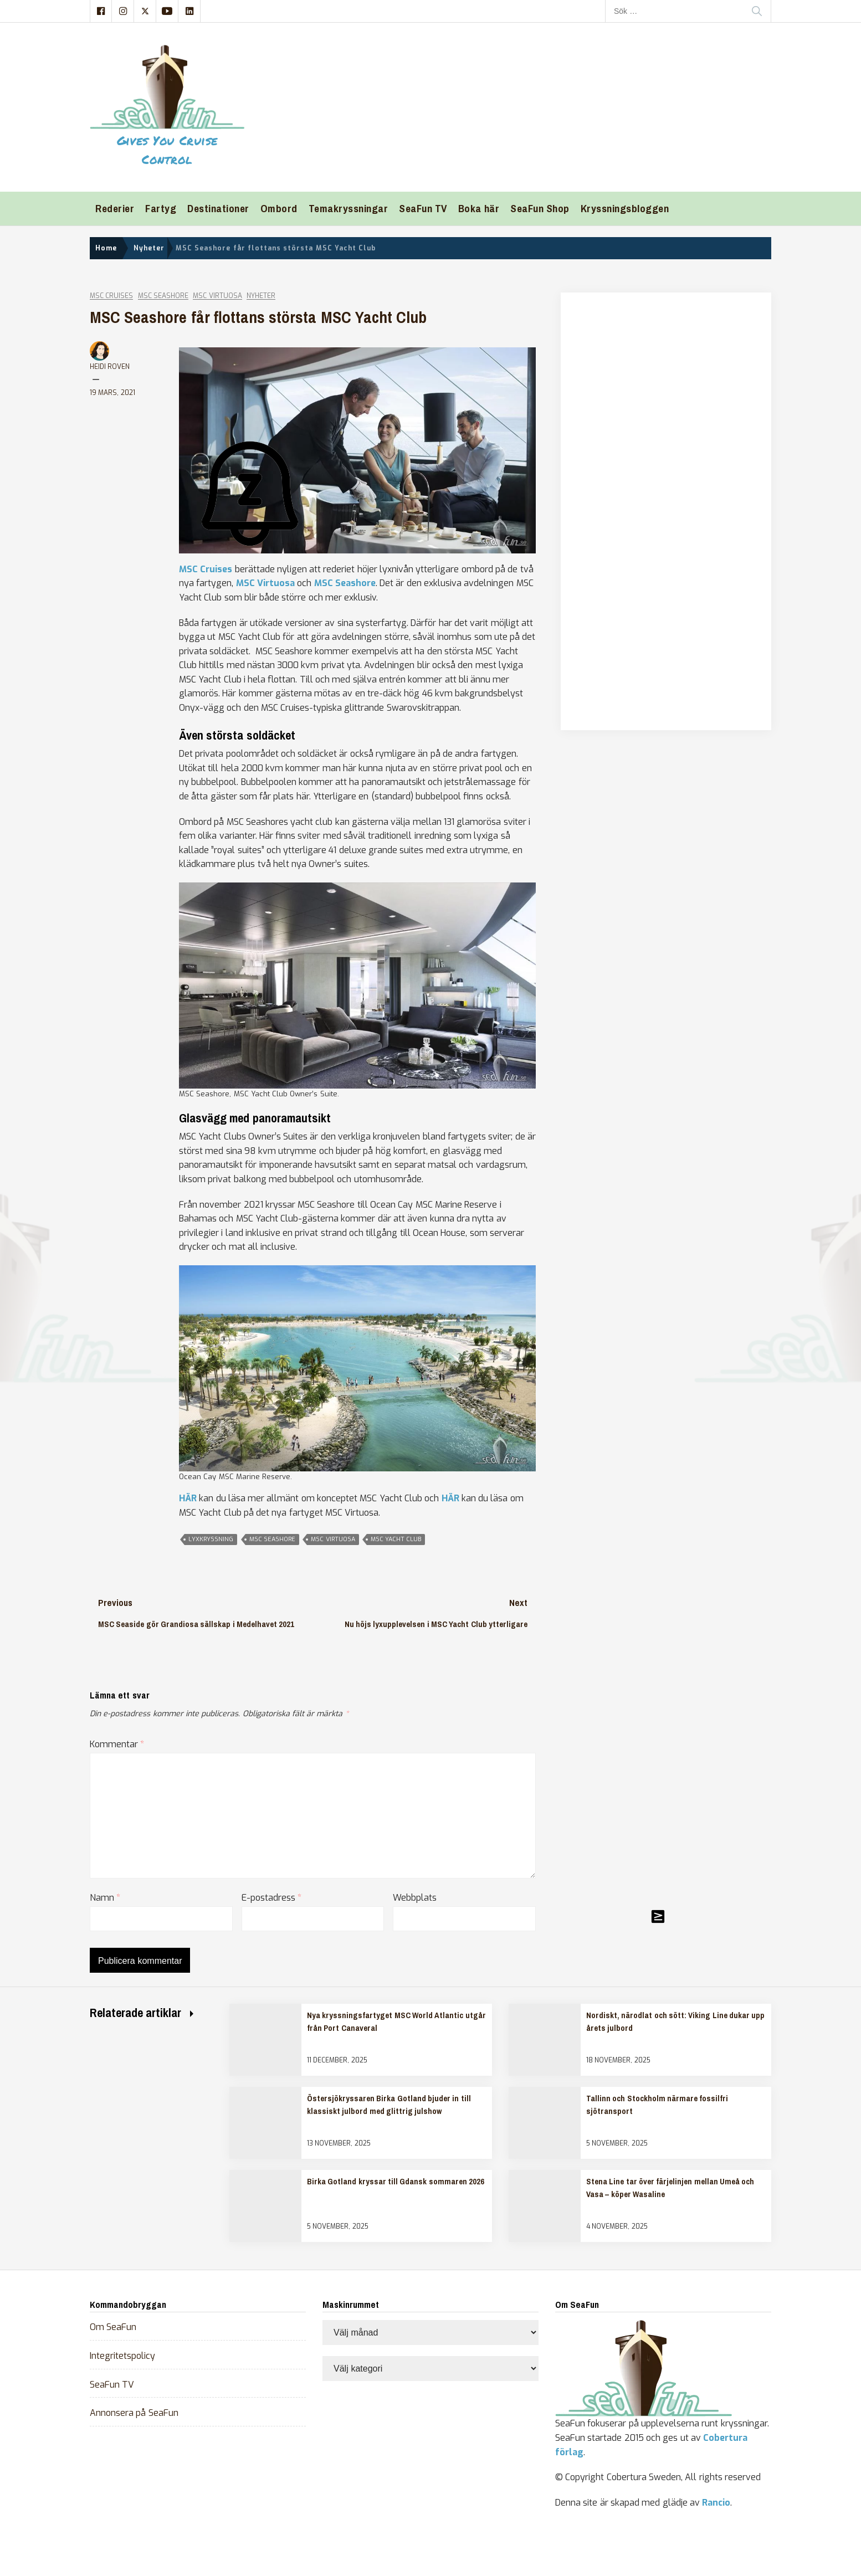 This screenshot has height=2576, width=861. What do you see at coordinates (250, 494) in the screenshot?
I see `mute notifications or enable sleep mode` at bounding box center [250, 494].